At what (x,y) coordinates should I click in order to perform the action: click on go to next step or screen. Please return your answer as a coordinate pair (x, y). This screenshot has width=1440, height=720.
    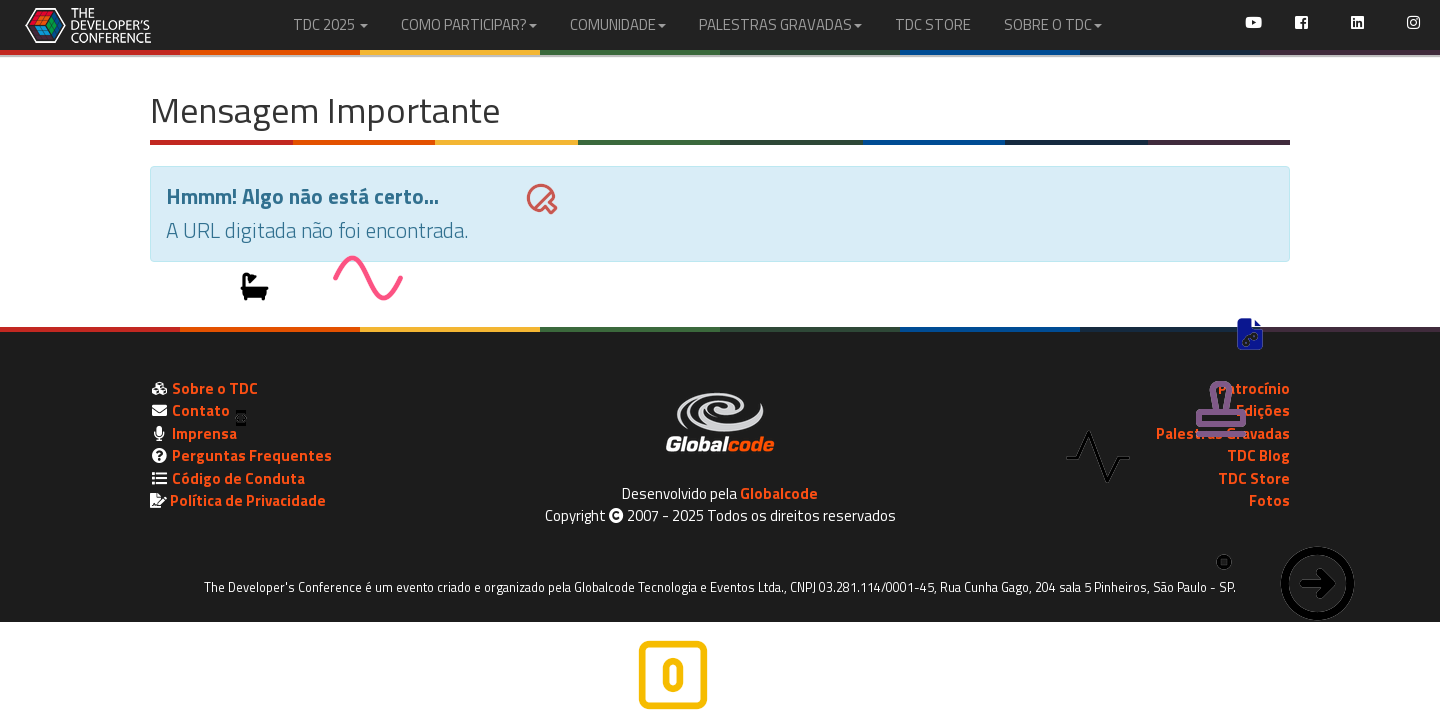
    Looking at the image, I should click on (1317, 583).